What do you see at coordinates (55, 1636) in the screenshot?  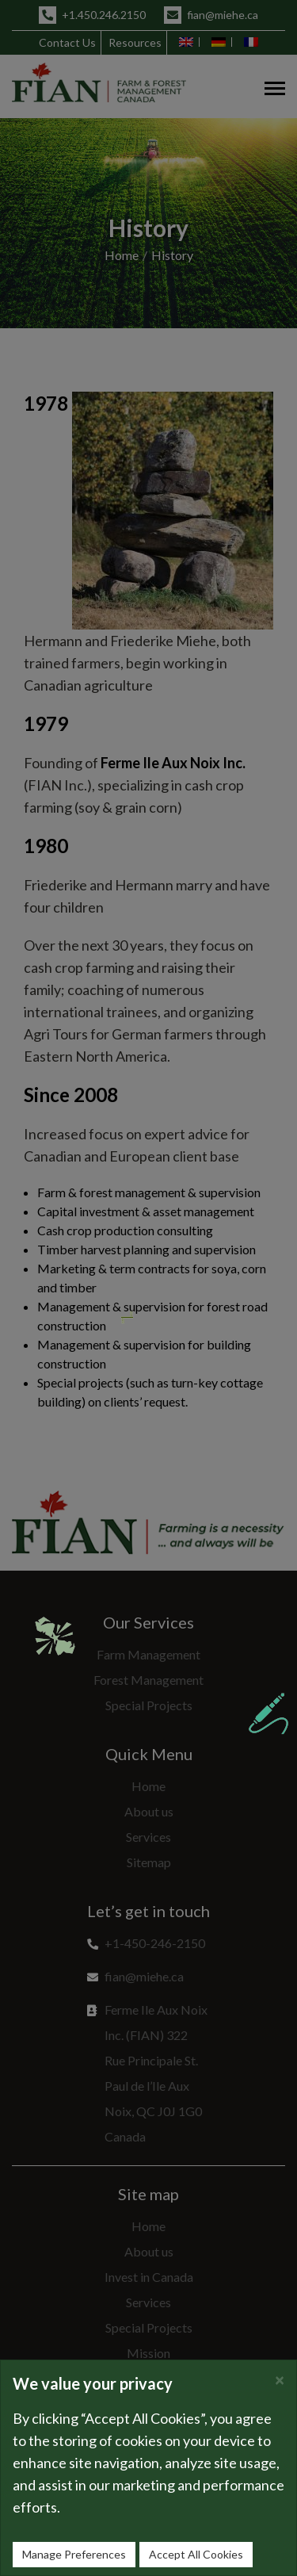 I see `indicates a spark or ignition action` at bounding box center [55, 1636].